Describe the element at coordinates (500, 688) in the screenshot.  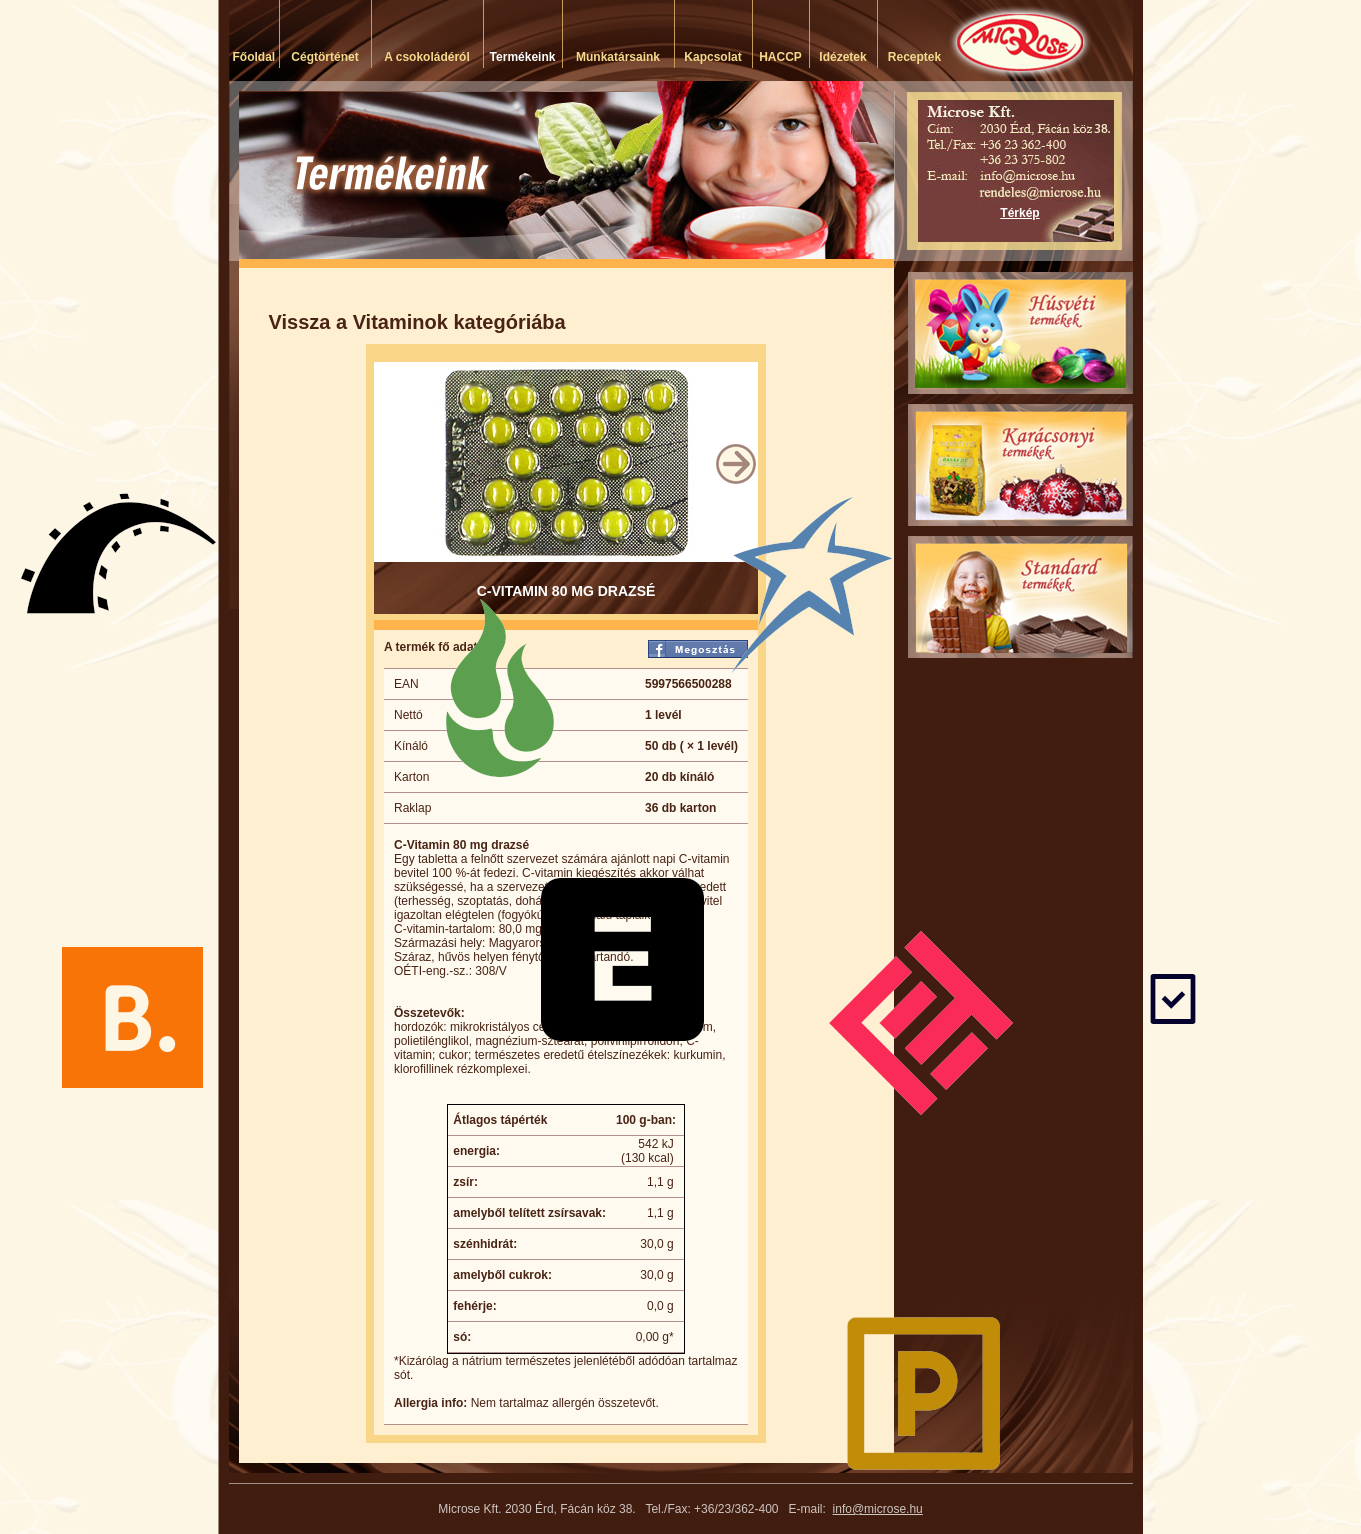
I see `backblaze cloud backup service logo` at that location.